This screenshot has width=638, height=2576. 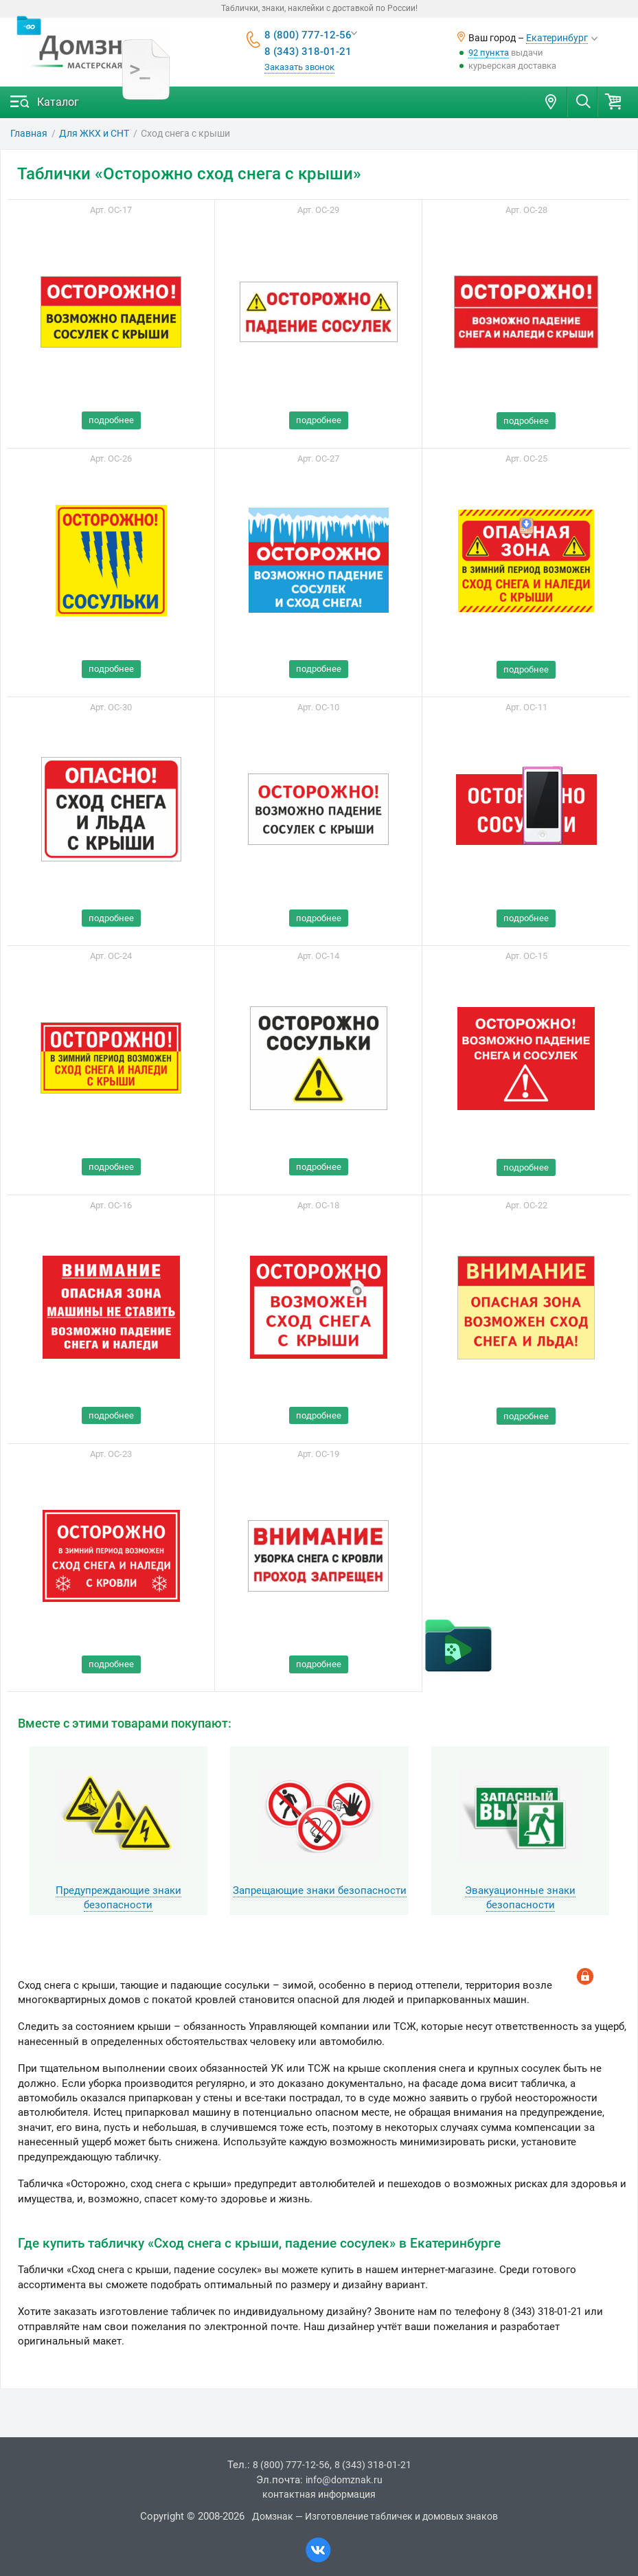 What do you see at coordinates (526, 526) in the screenshot?
I see `downloading a package or software update` at bounding box center [526, 526].